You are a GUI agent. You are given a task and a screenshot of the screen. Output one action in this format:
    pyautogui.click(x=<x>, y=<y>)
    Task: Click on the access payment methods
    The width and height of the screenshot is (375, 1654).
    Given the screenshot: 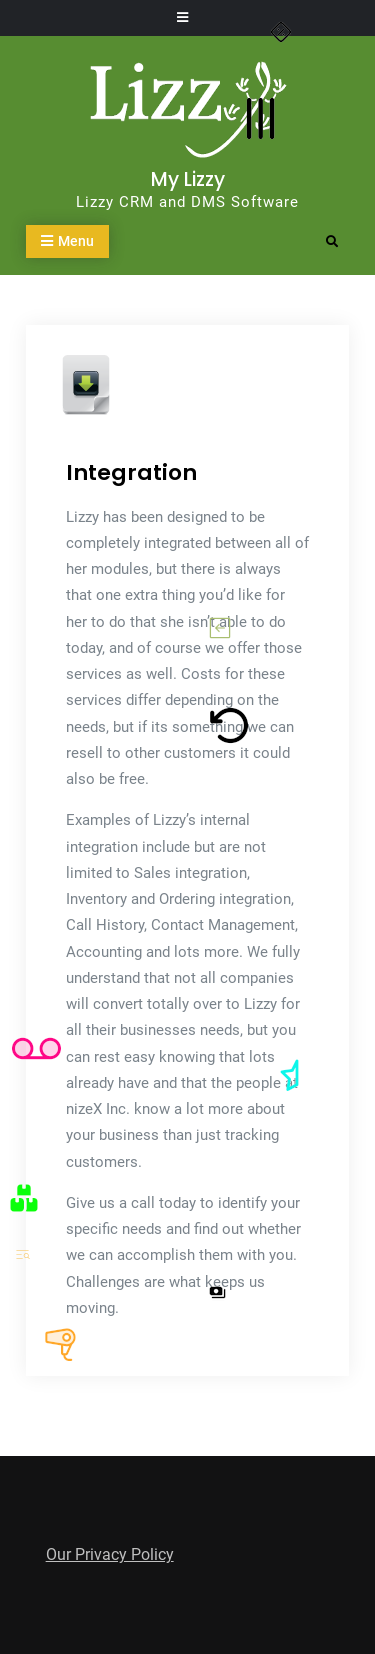 What is the action you would take?
    pyautogui.click(x=217, y=1292)
    